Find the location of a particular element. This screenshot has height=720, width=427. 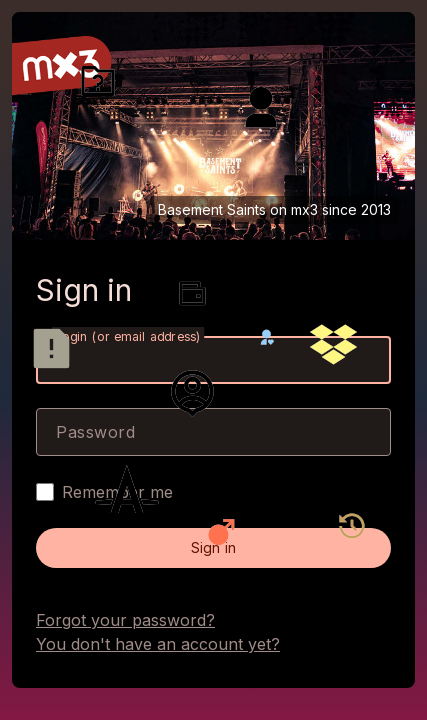

open Dropbox cloud storage is located at coordinates (333, 344).